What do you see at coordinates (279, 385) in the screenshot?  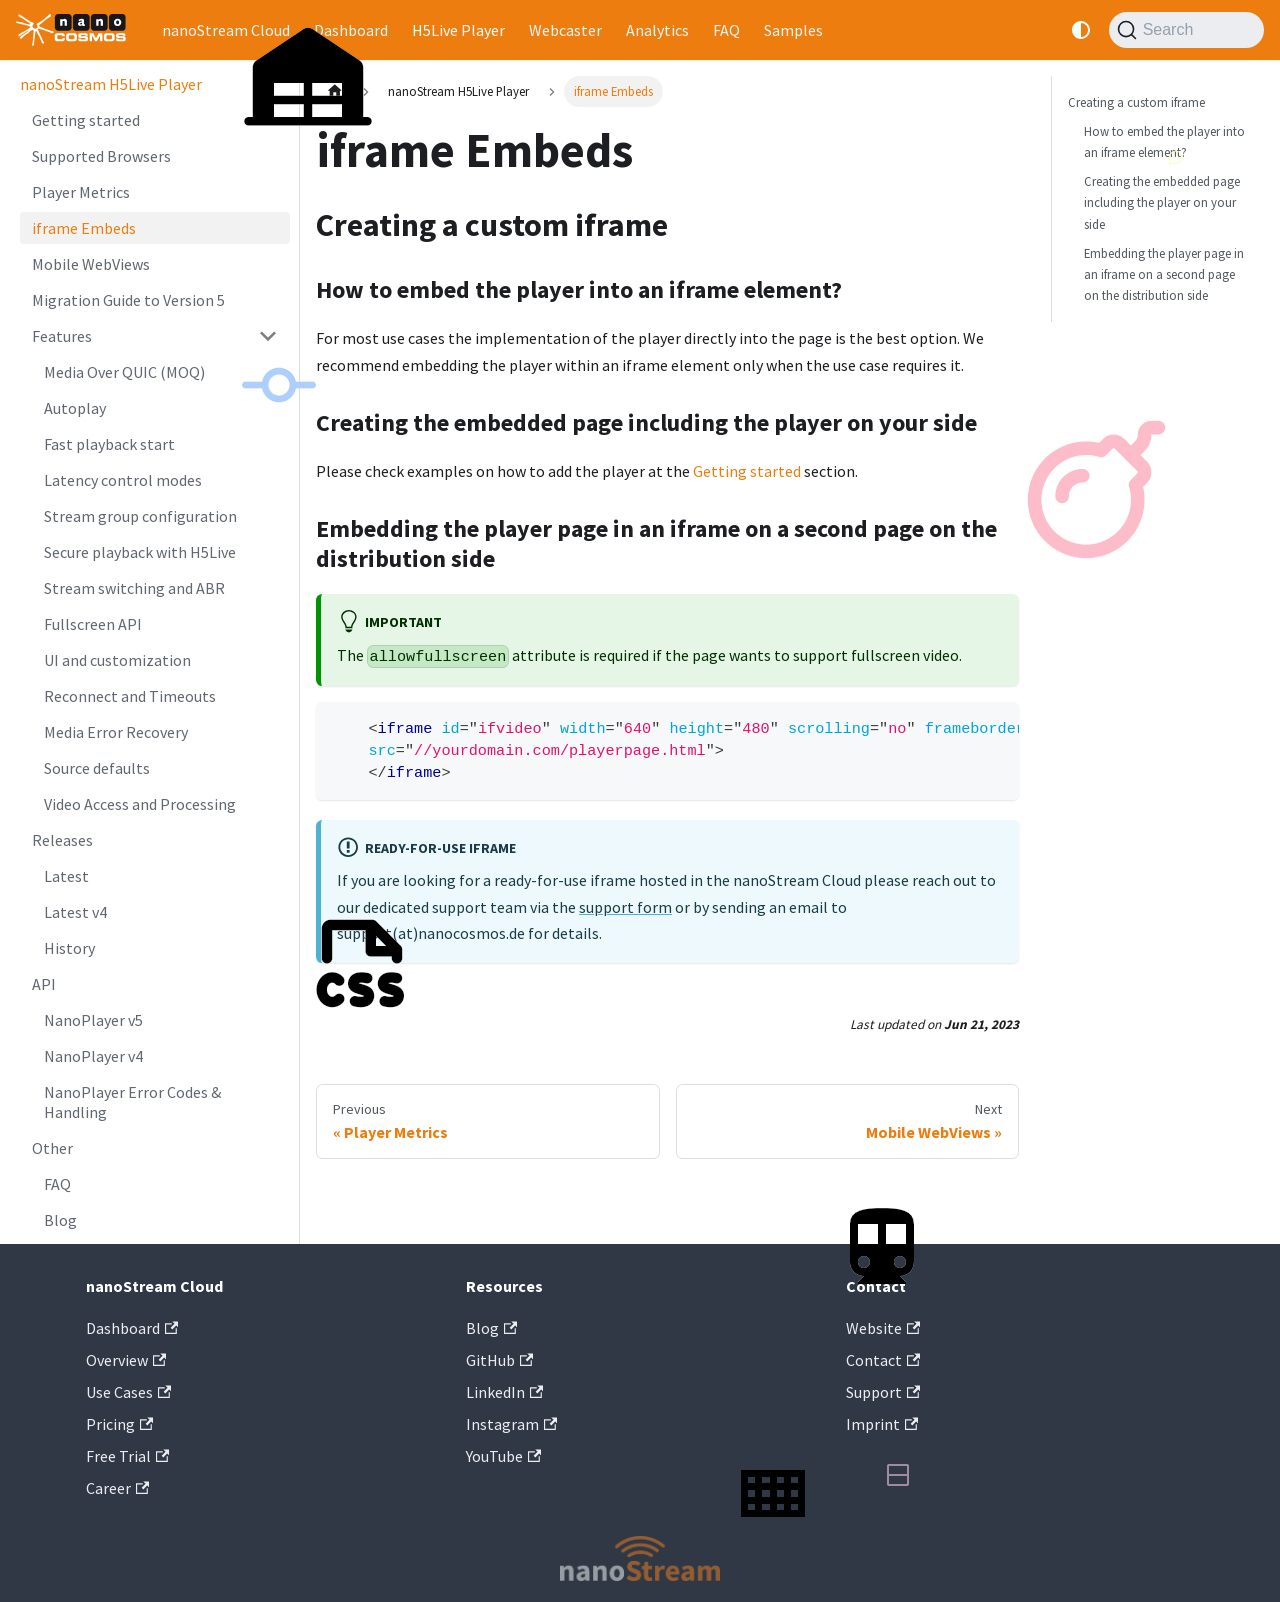 I see `view commit history` at bounding box center [279, 385].